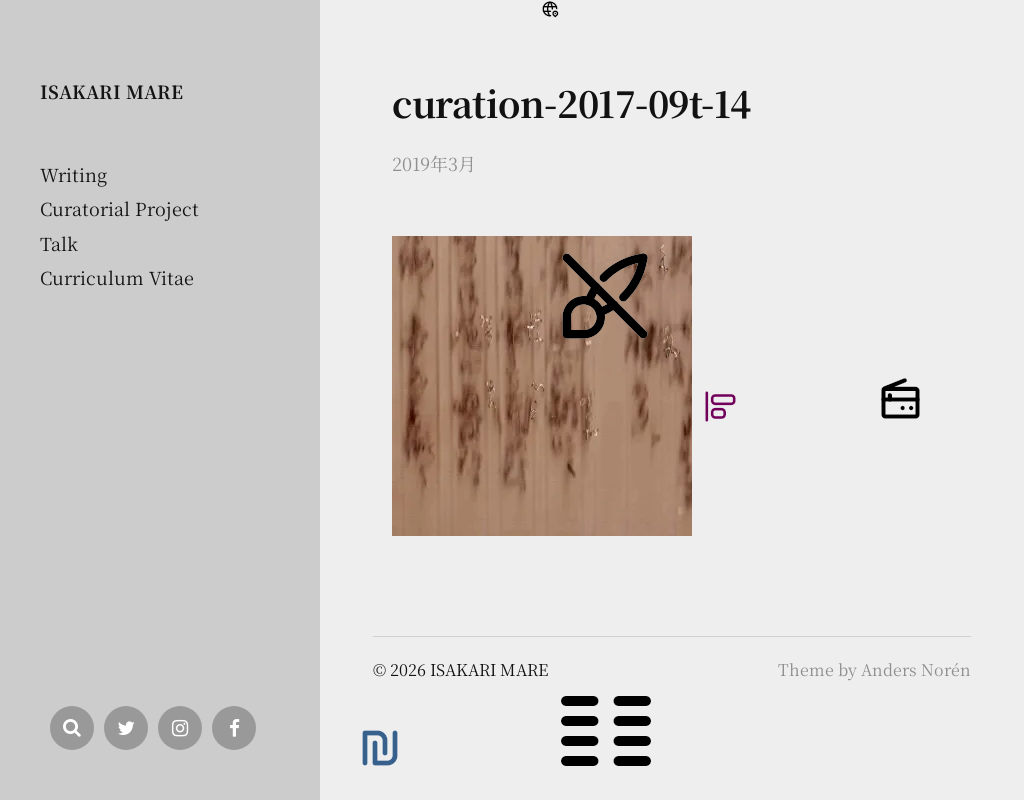  I want to click on indicates Israeli shekel currency, so click(380, 748).